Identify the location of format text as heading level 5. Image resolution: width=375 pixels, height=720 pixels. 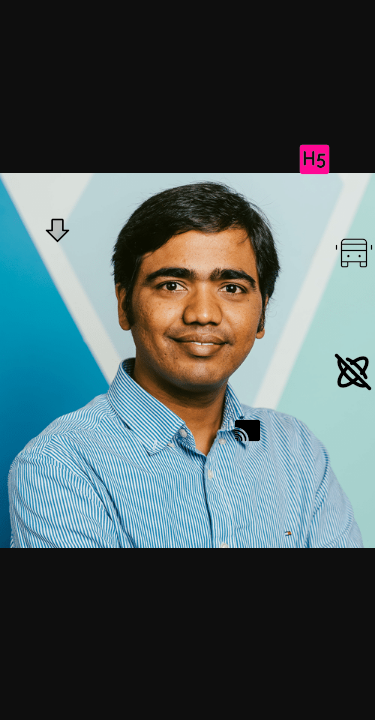
(314, 159).